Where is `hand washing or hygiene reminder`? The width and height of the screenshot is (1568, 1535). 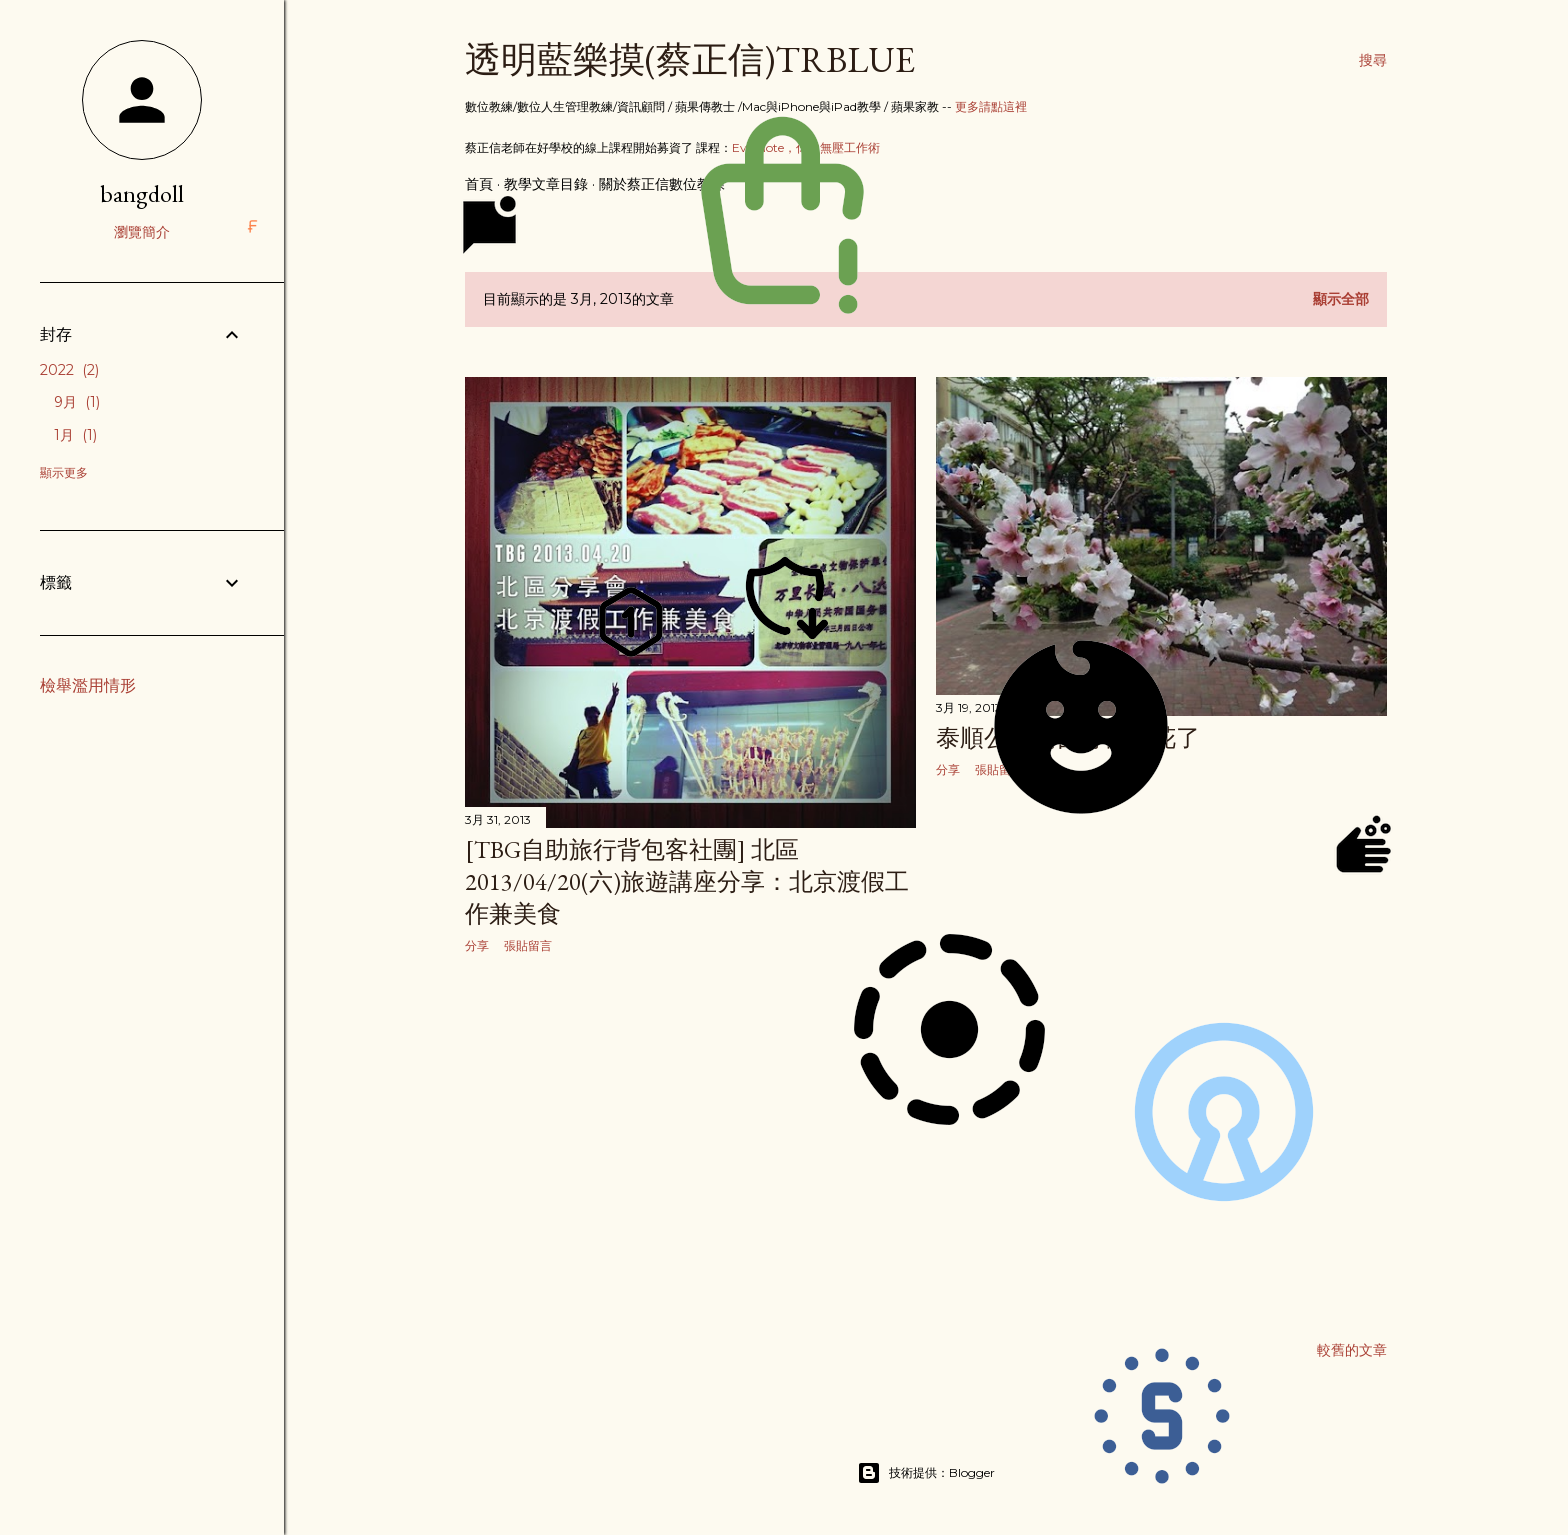 hand washing or hygiene reminder is located at coordinates (1365, 844).